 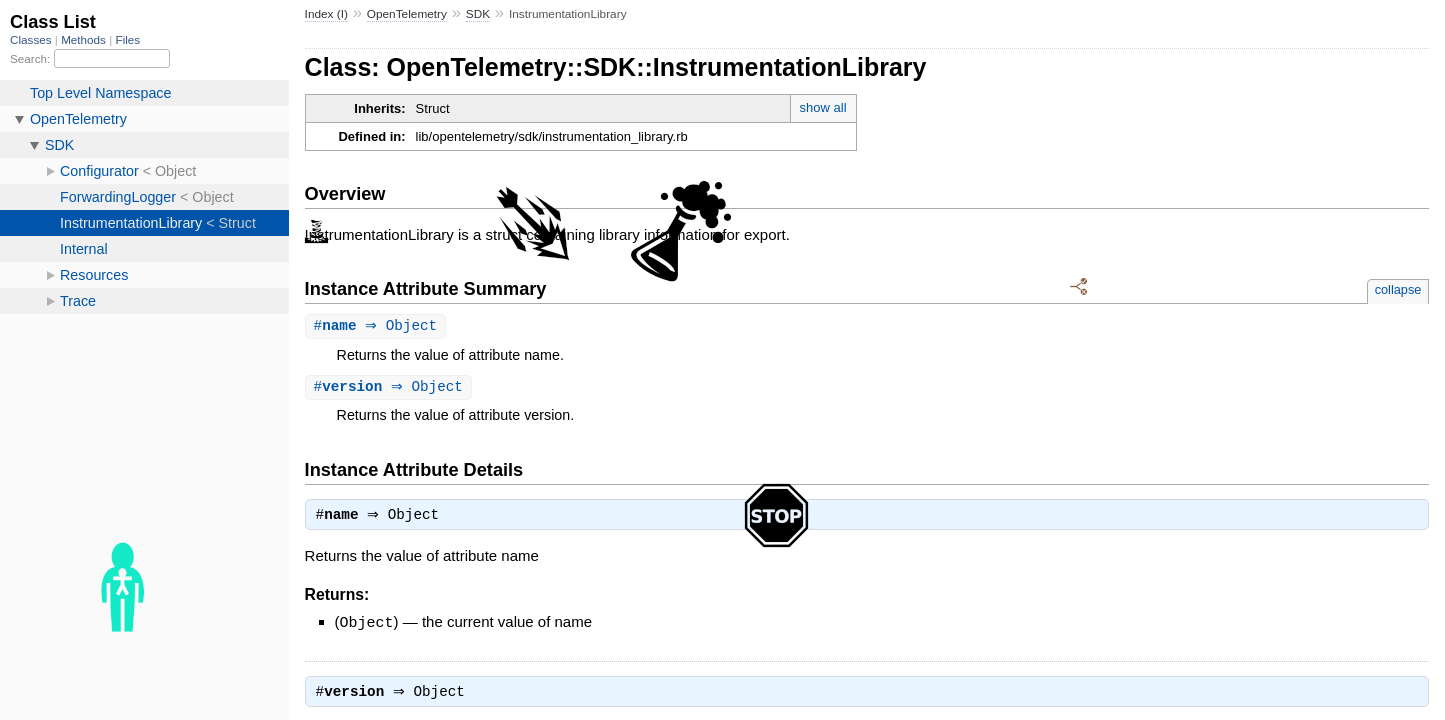 What do you see at coordinates (316, 231) in the screenshot?
I see `activate tornado stomp attack` at bounding box center [316, 231].